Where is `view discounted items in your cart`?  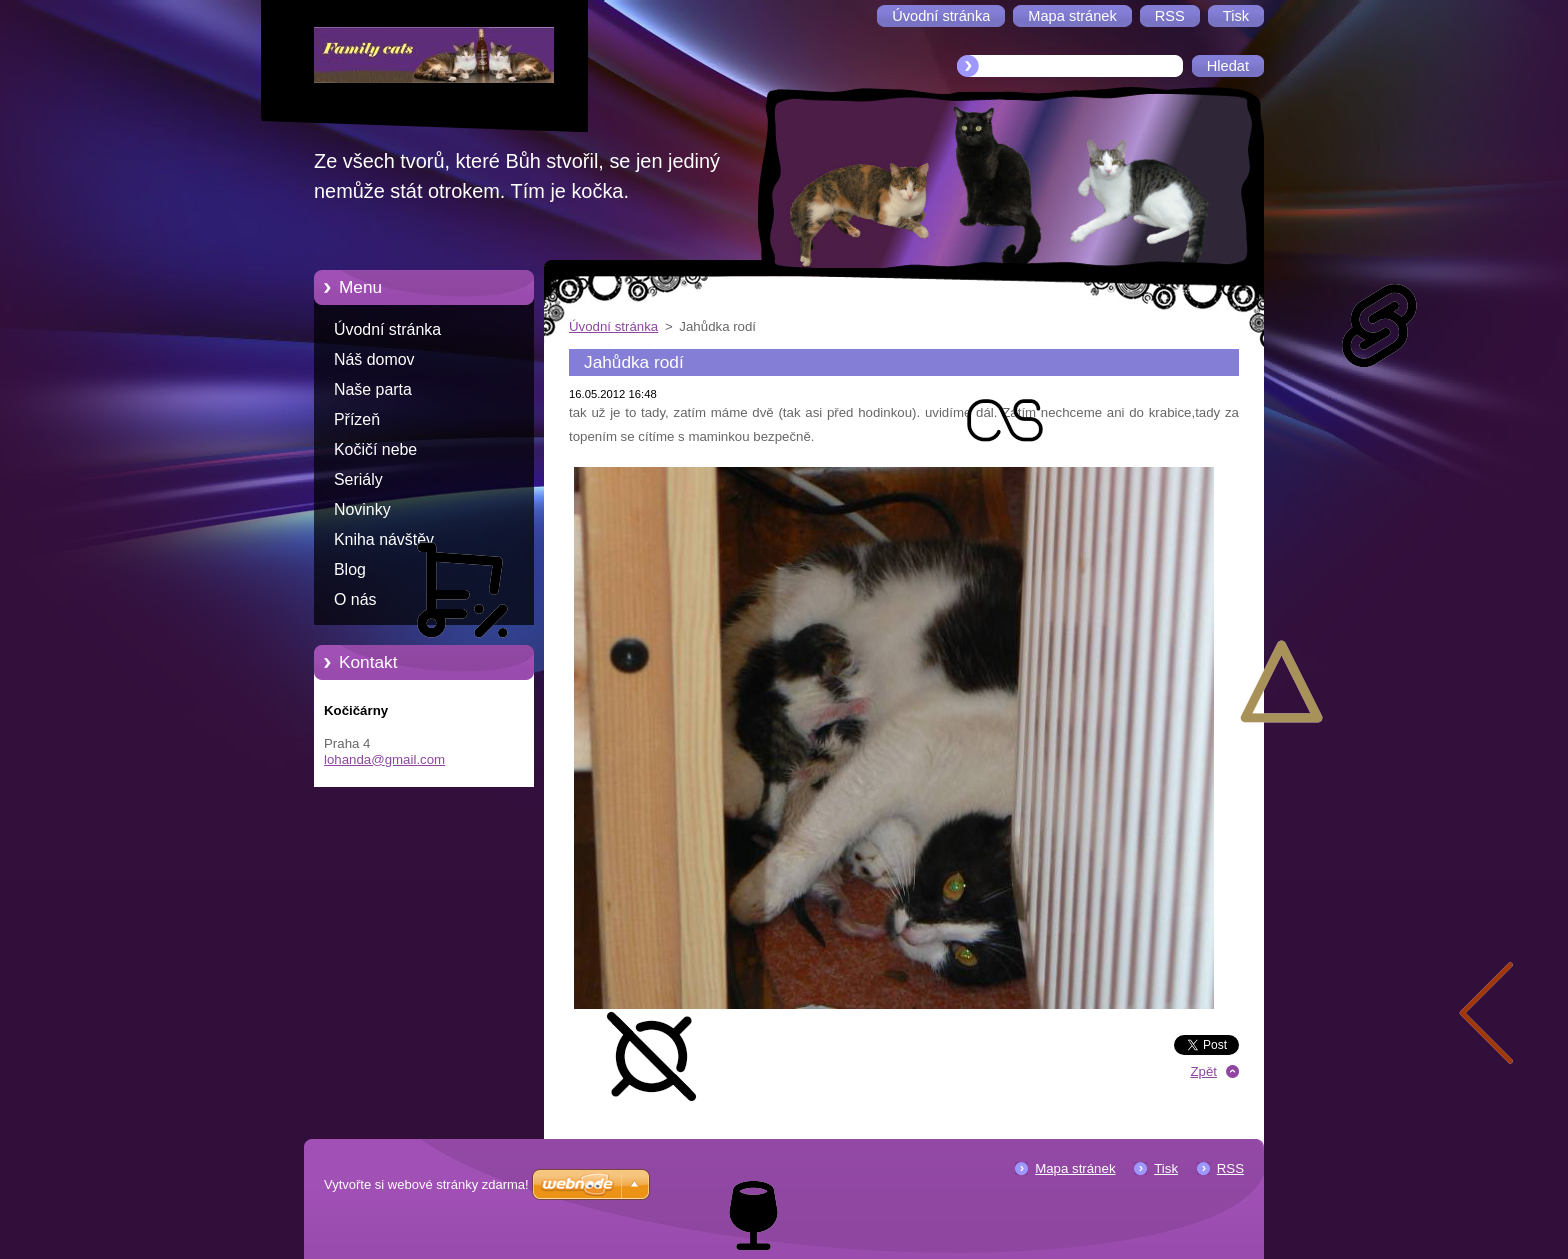 view discounted items in your cart is located at coordinates (460, 590).